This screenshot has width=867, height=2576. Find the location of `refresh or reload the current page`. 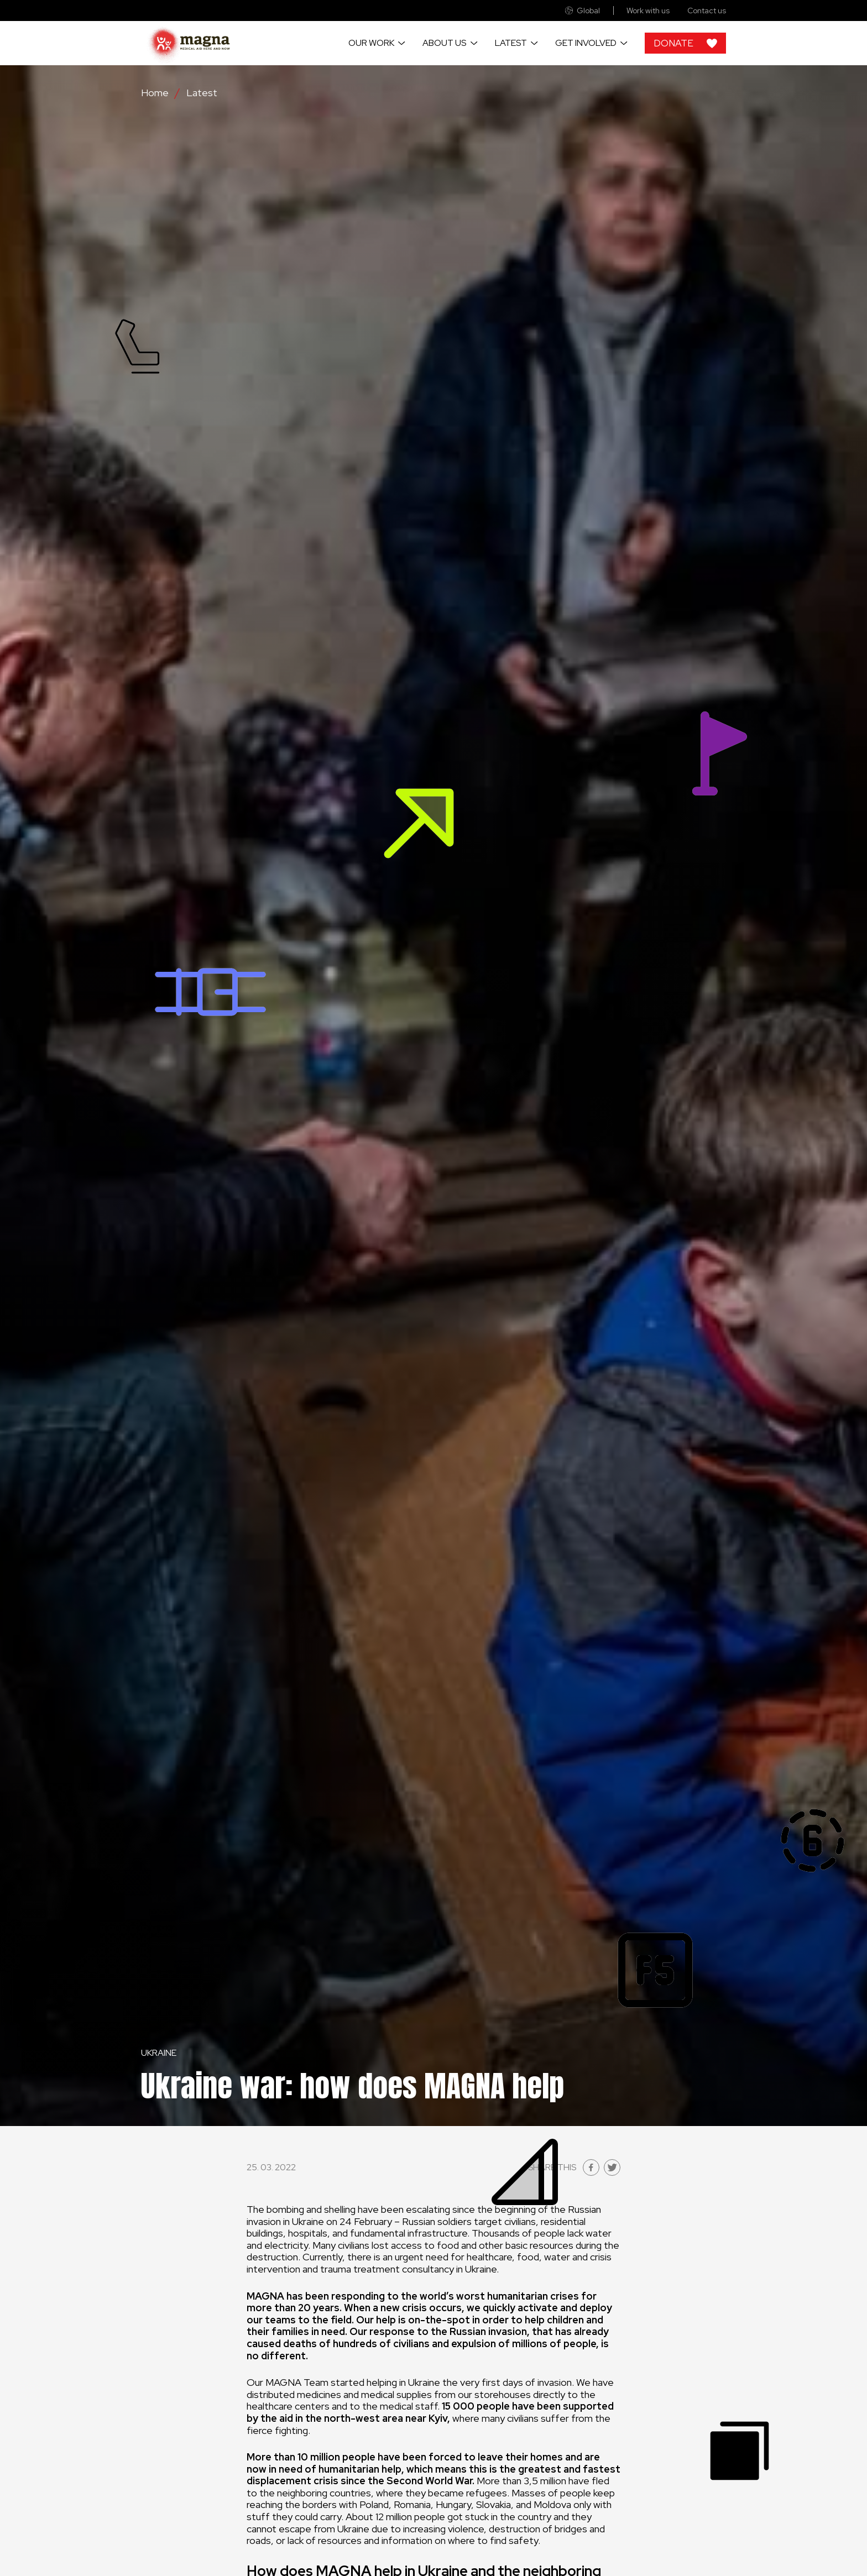

refresh or reload the current page is located at coordinates (655, 1970).